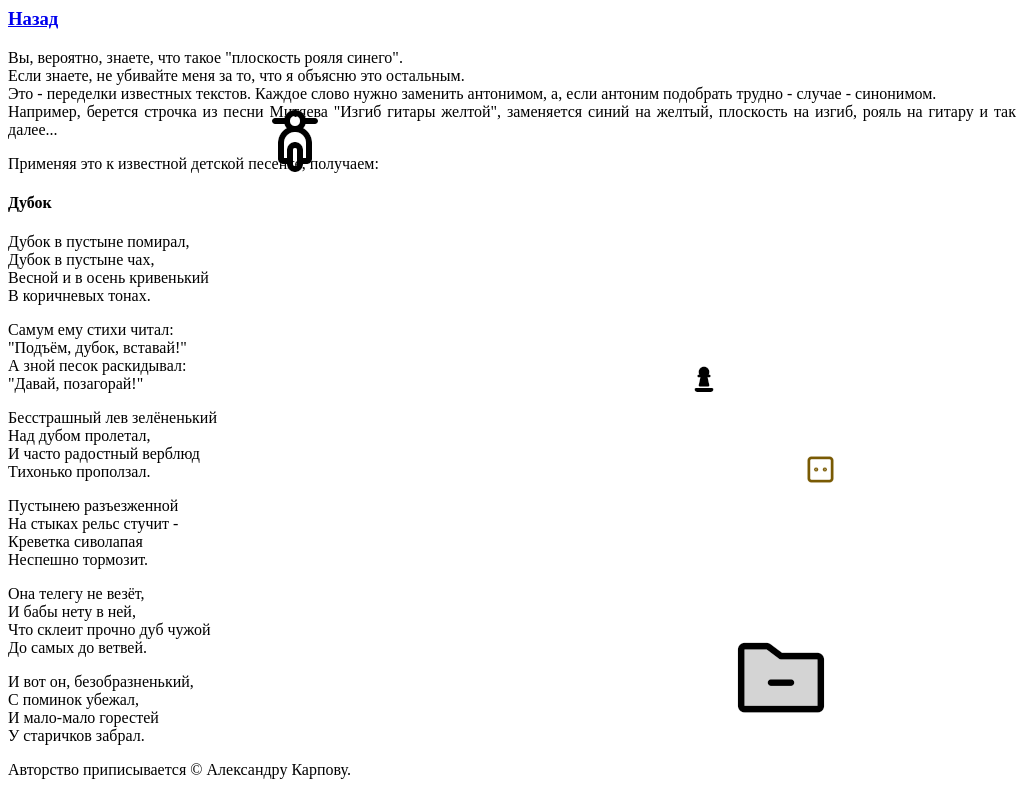 Image resolution: width=1024 pixels, height=795 pixels. Describe the element at coordinates (781, 676) in the screenshot. I see `remove a folder` at that location.